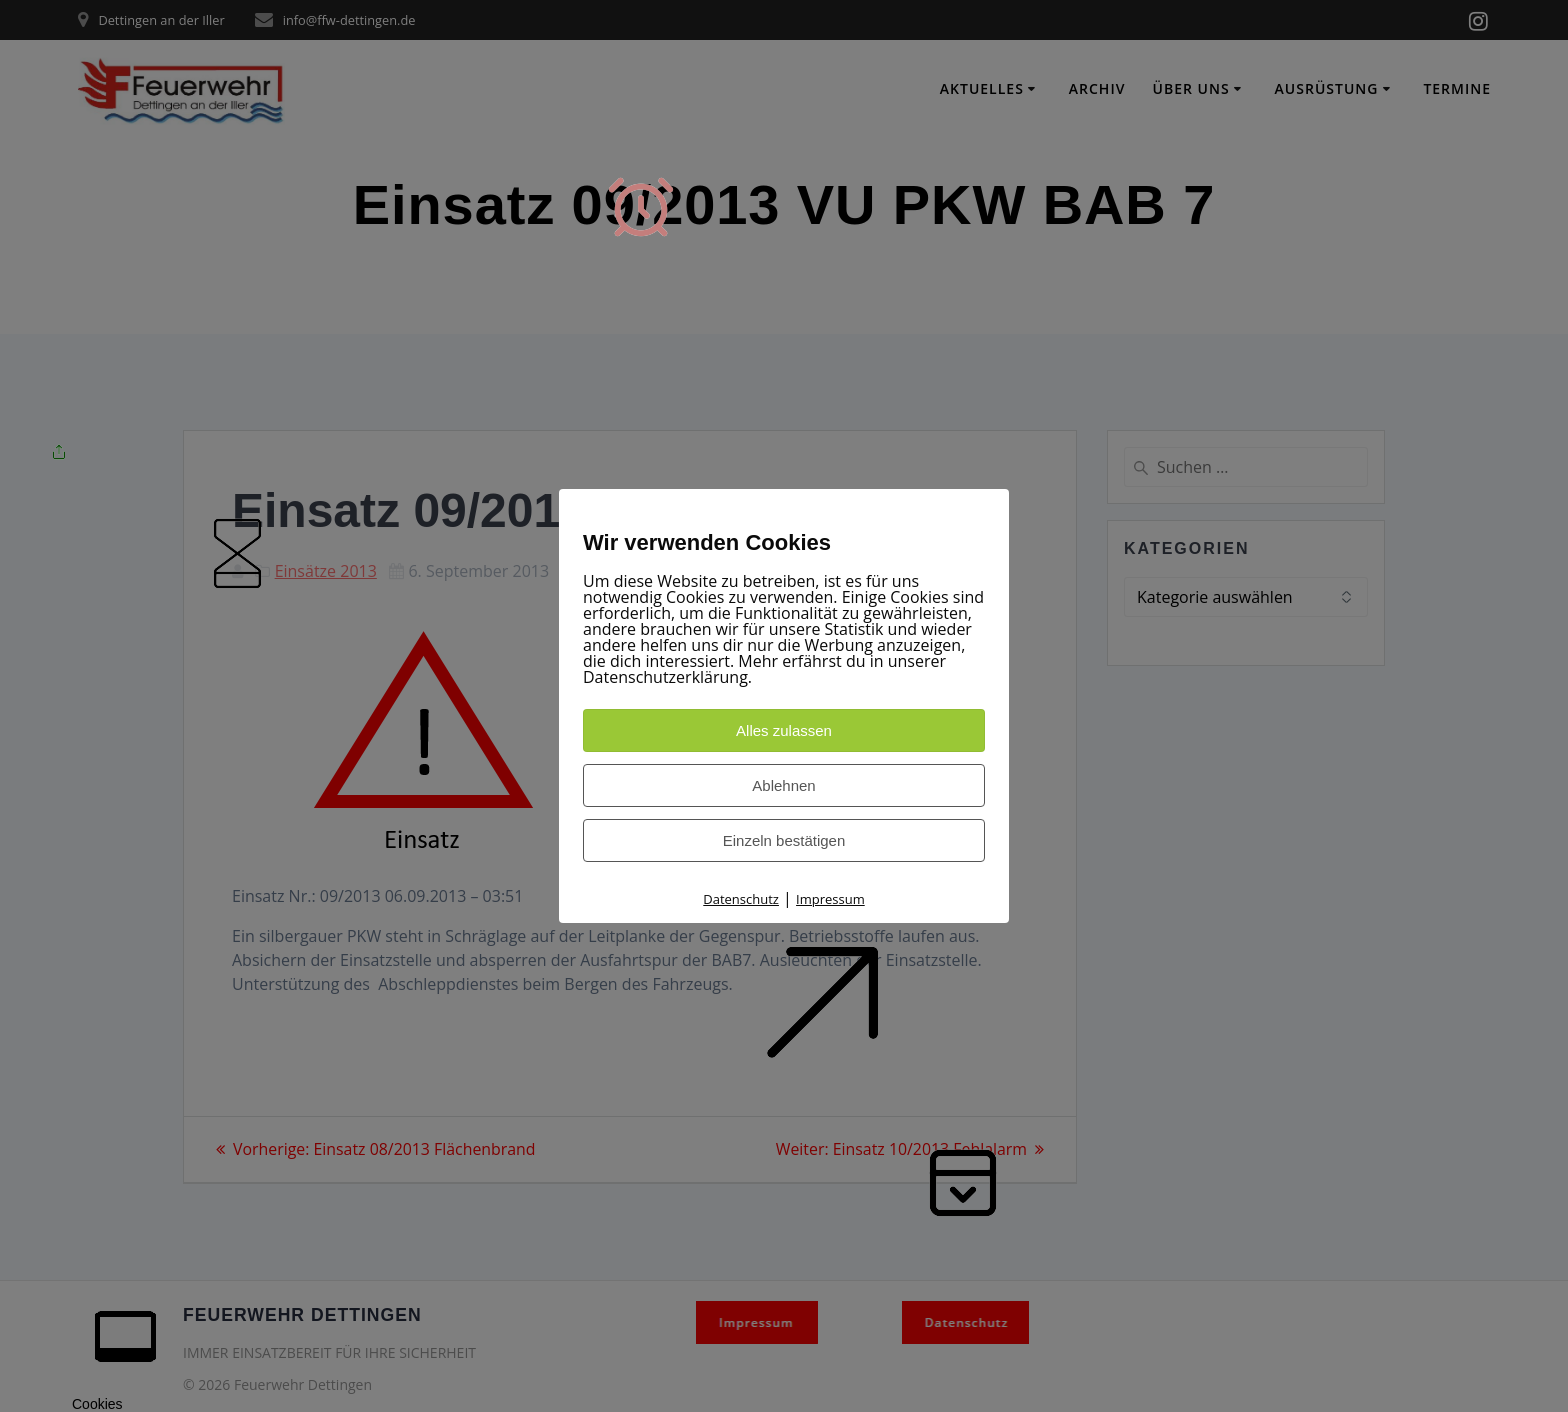 This screenshot has height=1412, width=1568. Describe the element at coordinates (125, 1336) in the screenshot. I see `video player with caption or label area` at that location.